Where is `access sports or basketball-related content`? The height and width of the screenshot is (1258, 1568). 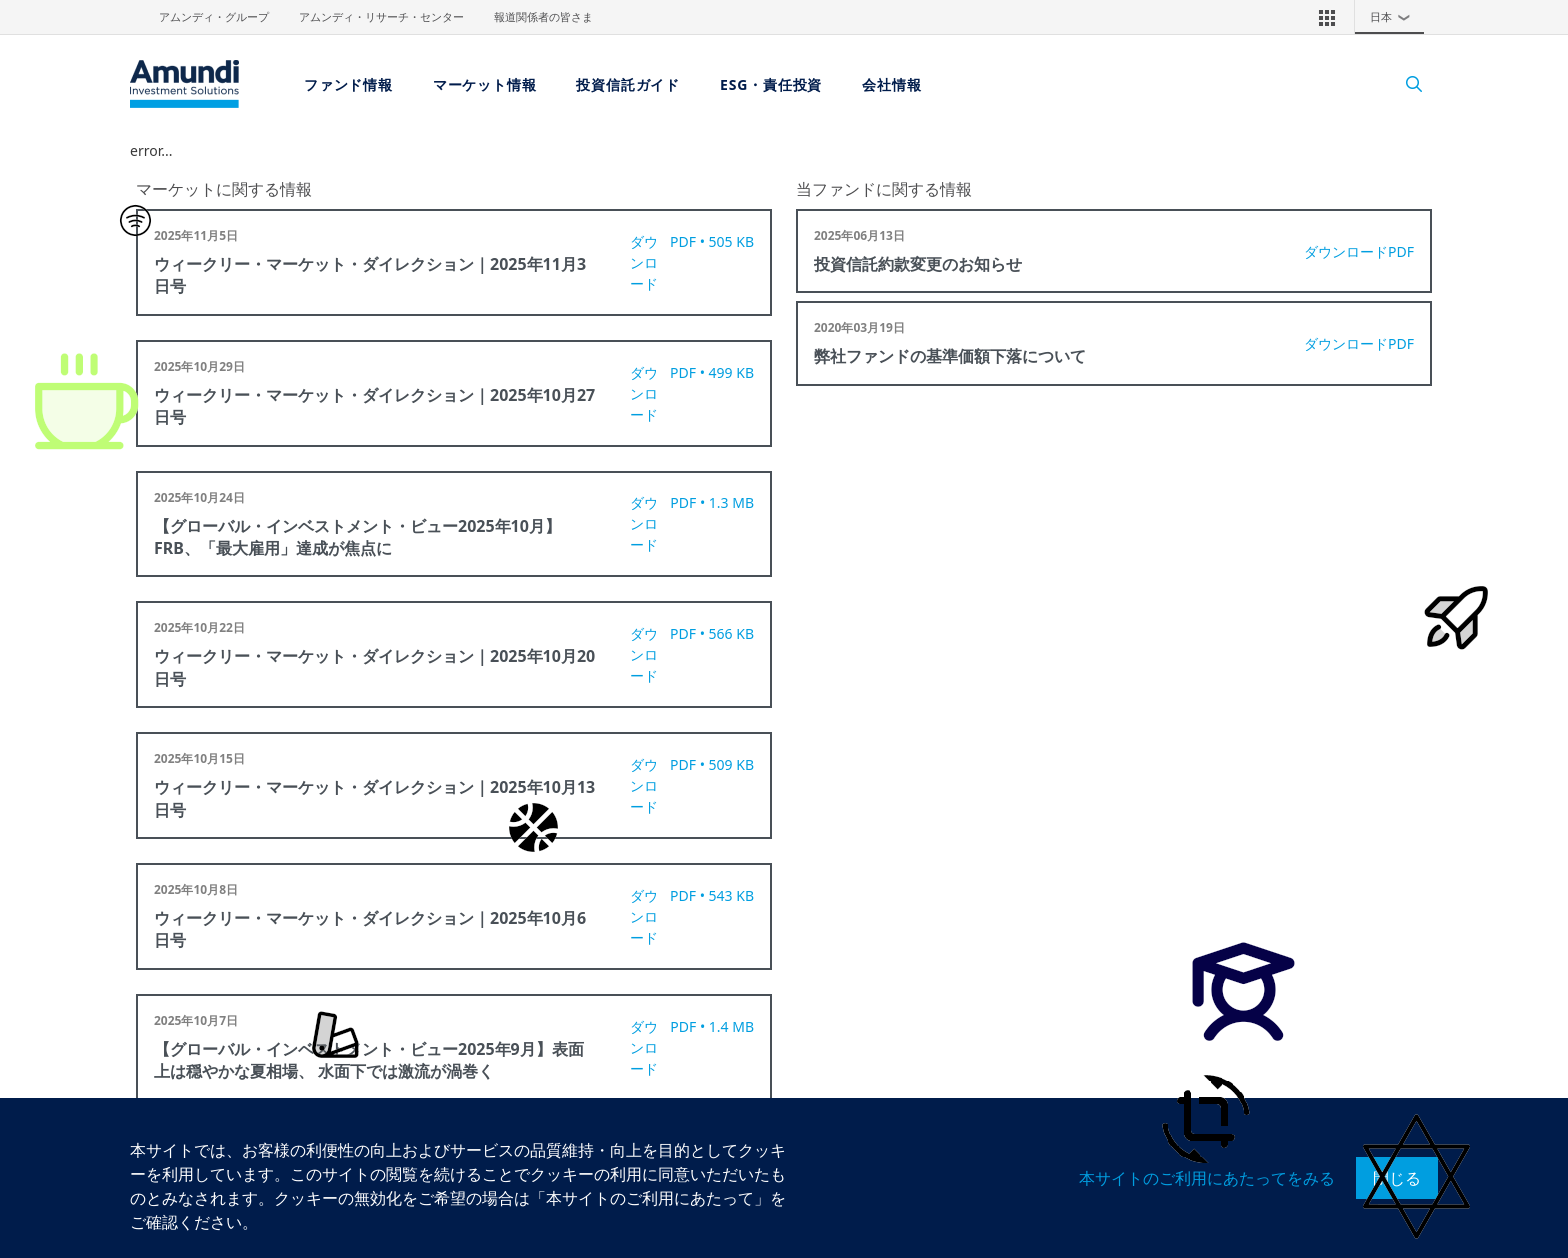
access sports or basketball-related content is located at coordinates (533, 827).